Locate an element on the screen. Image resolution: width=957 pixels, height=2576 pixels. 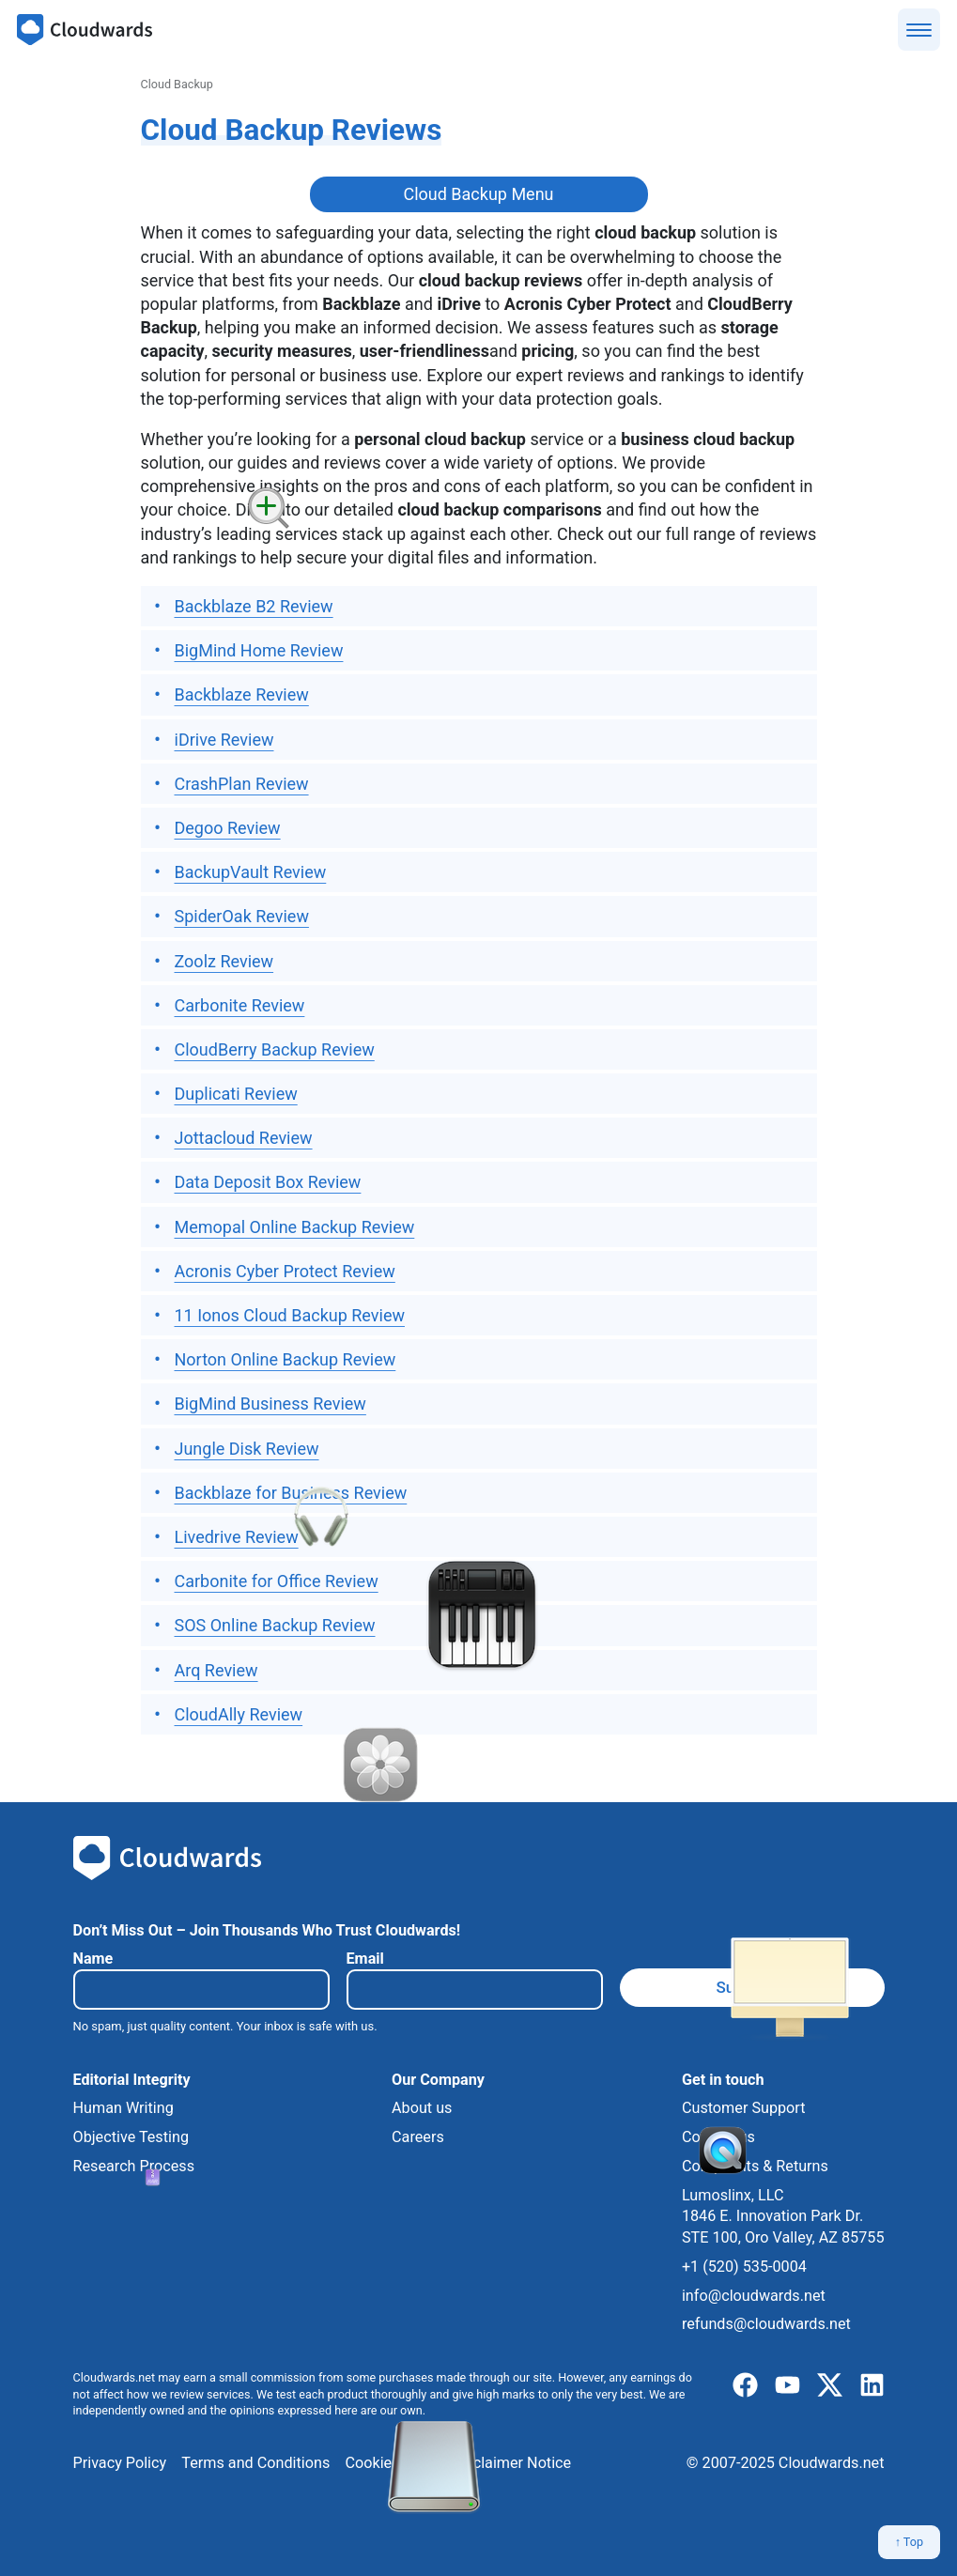
open audio midi setup utility is located at coordinates (482, 1614).